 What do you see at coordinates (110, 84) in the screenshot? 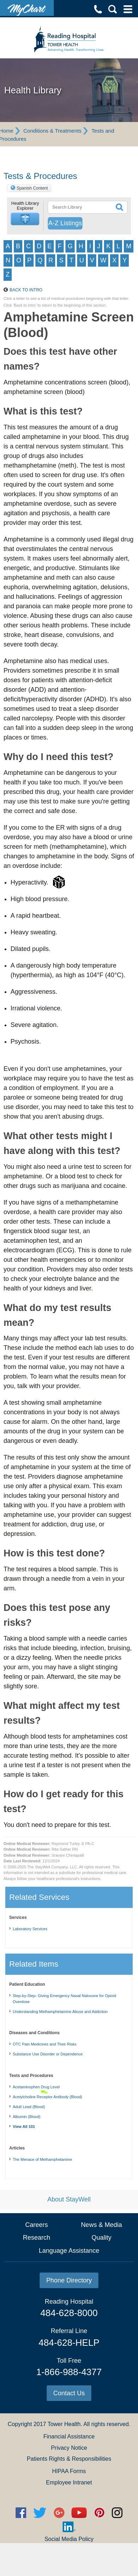
I see `vampire character or enemy type in a game` at bounding box center [110, 84].